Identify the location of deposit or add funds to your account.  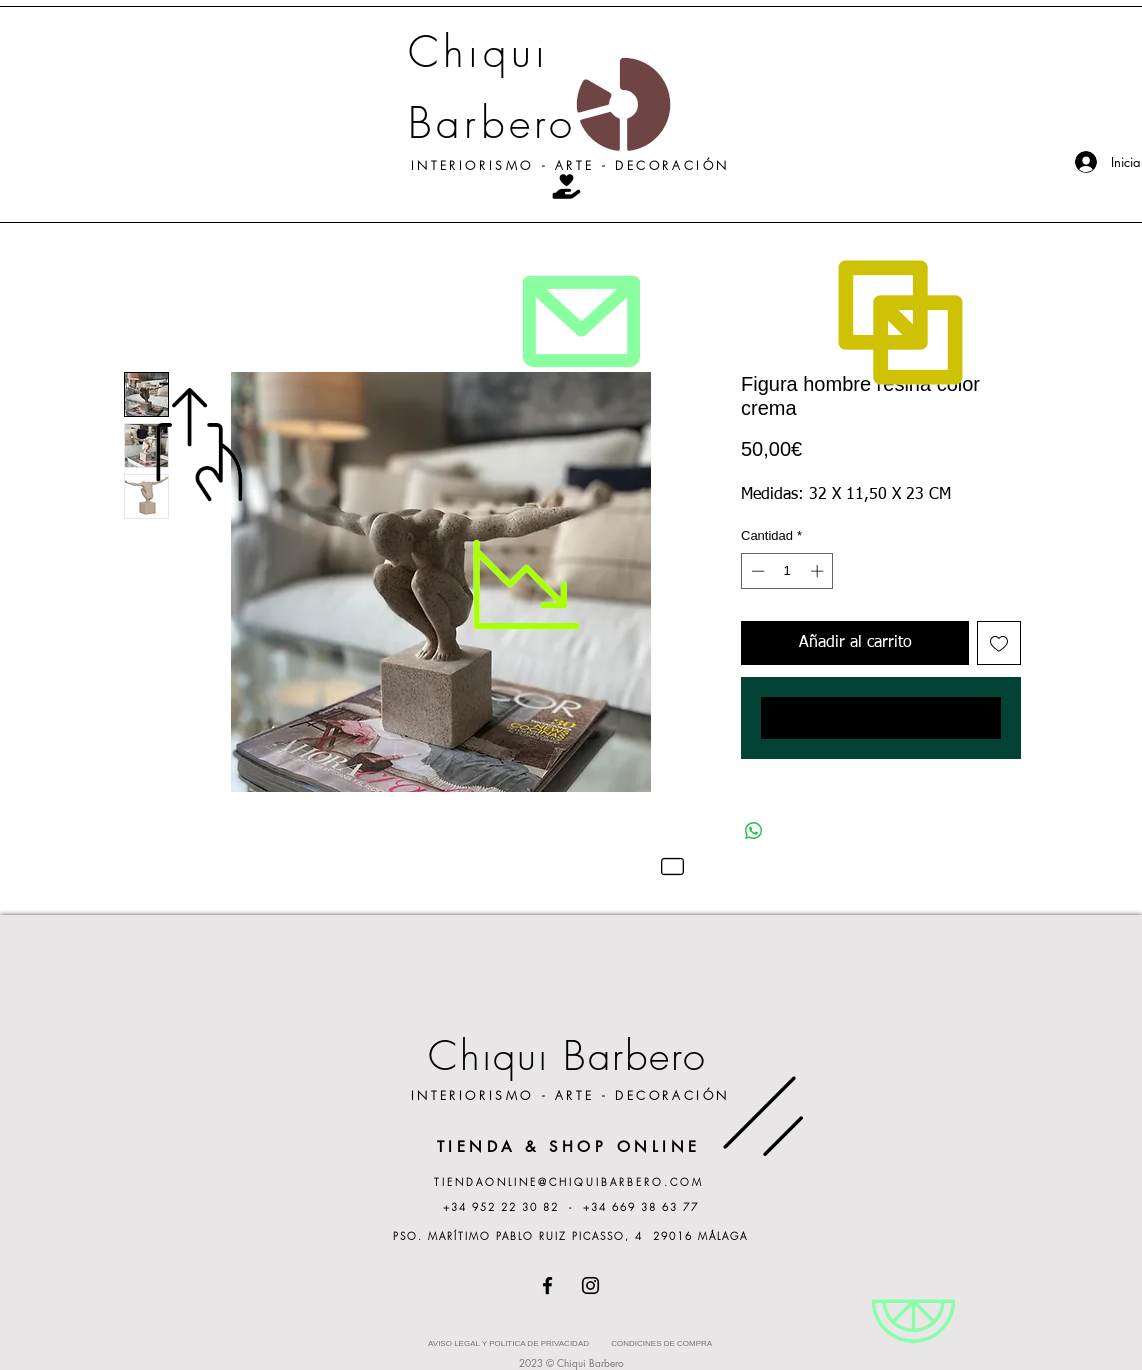
(193, 444).